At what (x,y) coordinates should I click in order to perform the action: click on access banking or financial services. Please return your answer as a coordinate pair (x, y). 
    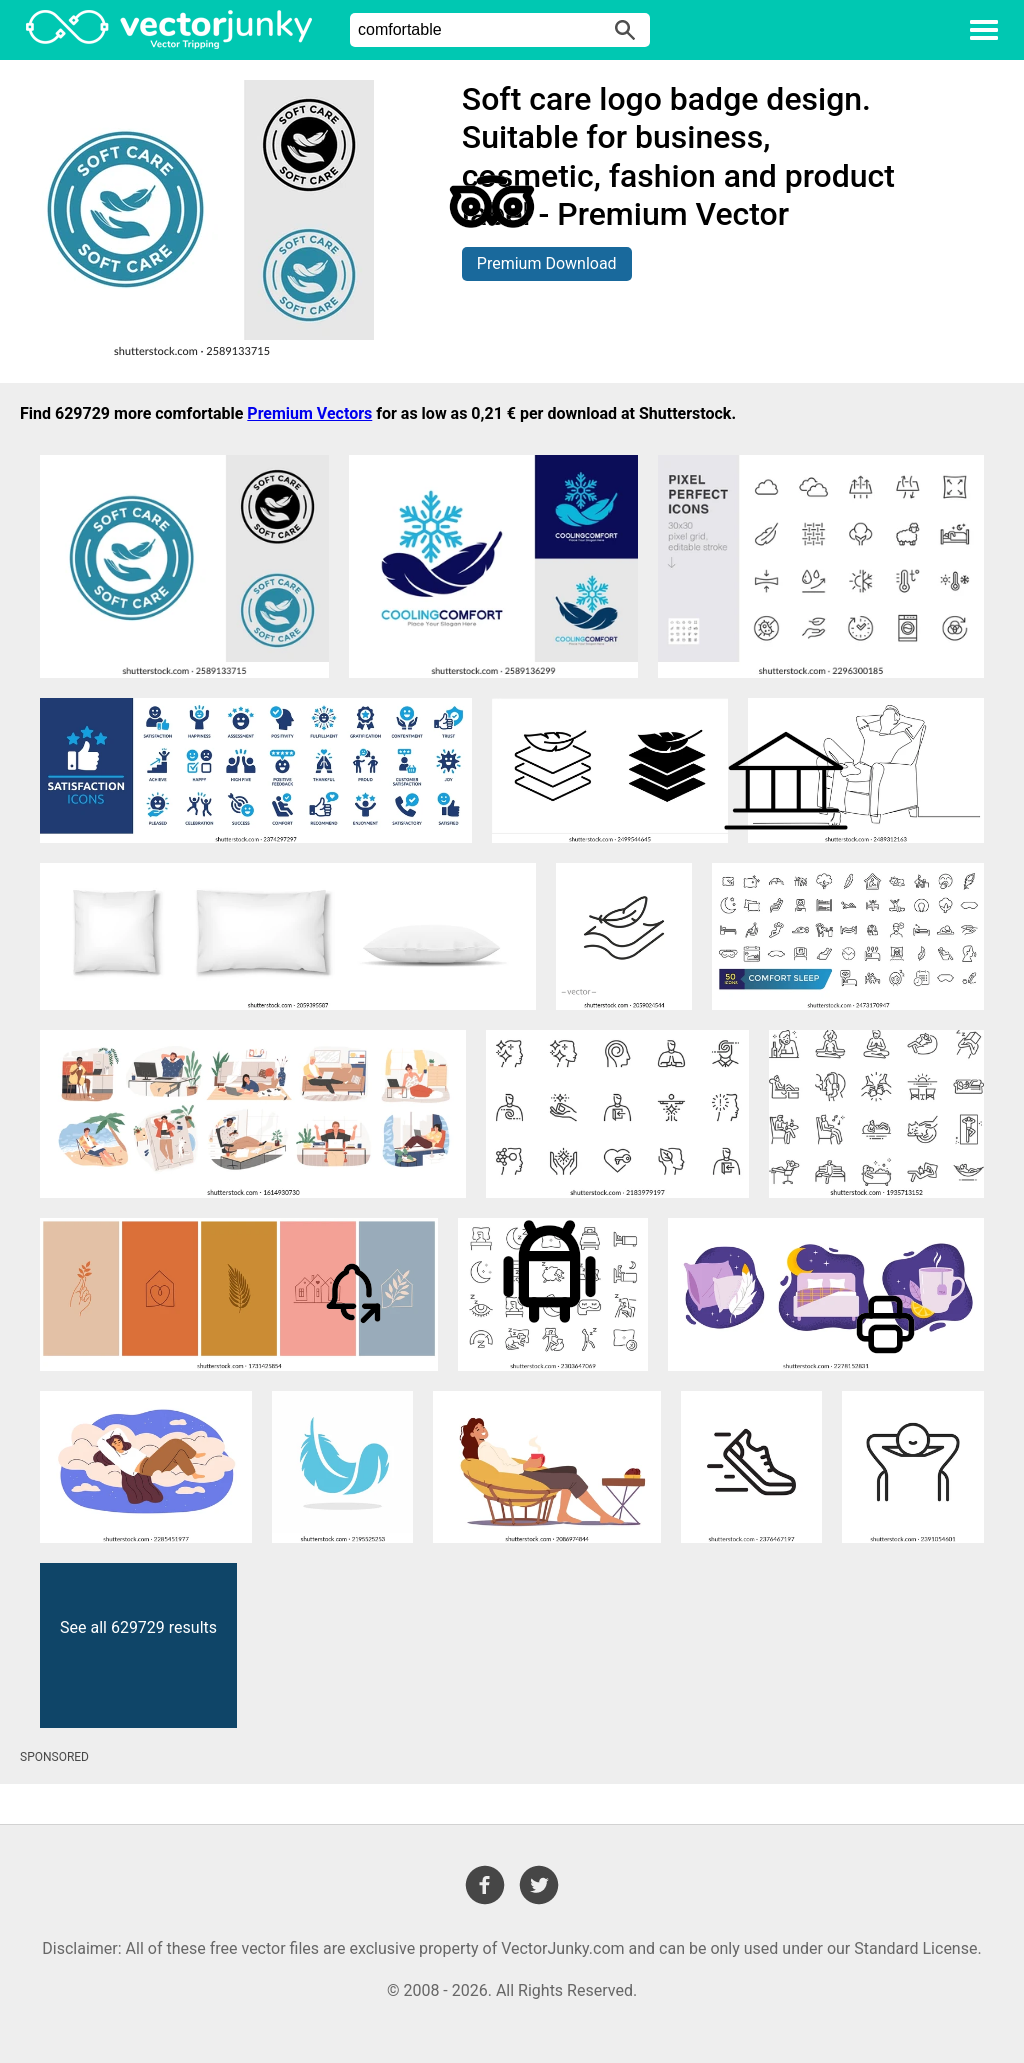
    Looking at the image, I should click on (786, 785).